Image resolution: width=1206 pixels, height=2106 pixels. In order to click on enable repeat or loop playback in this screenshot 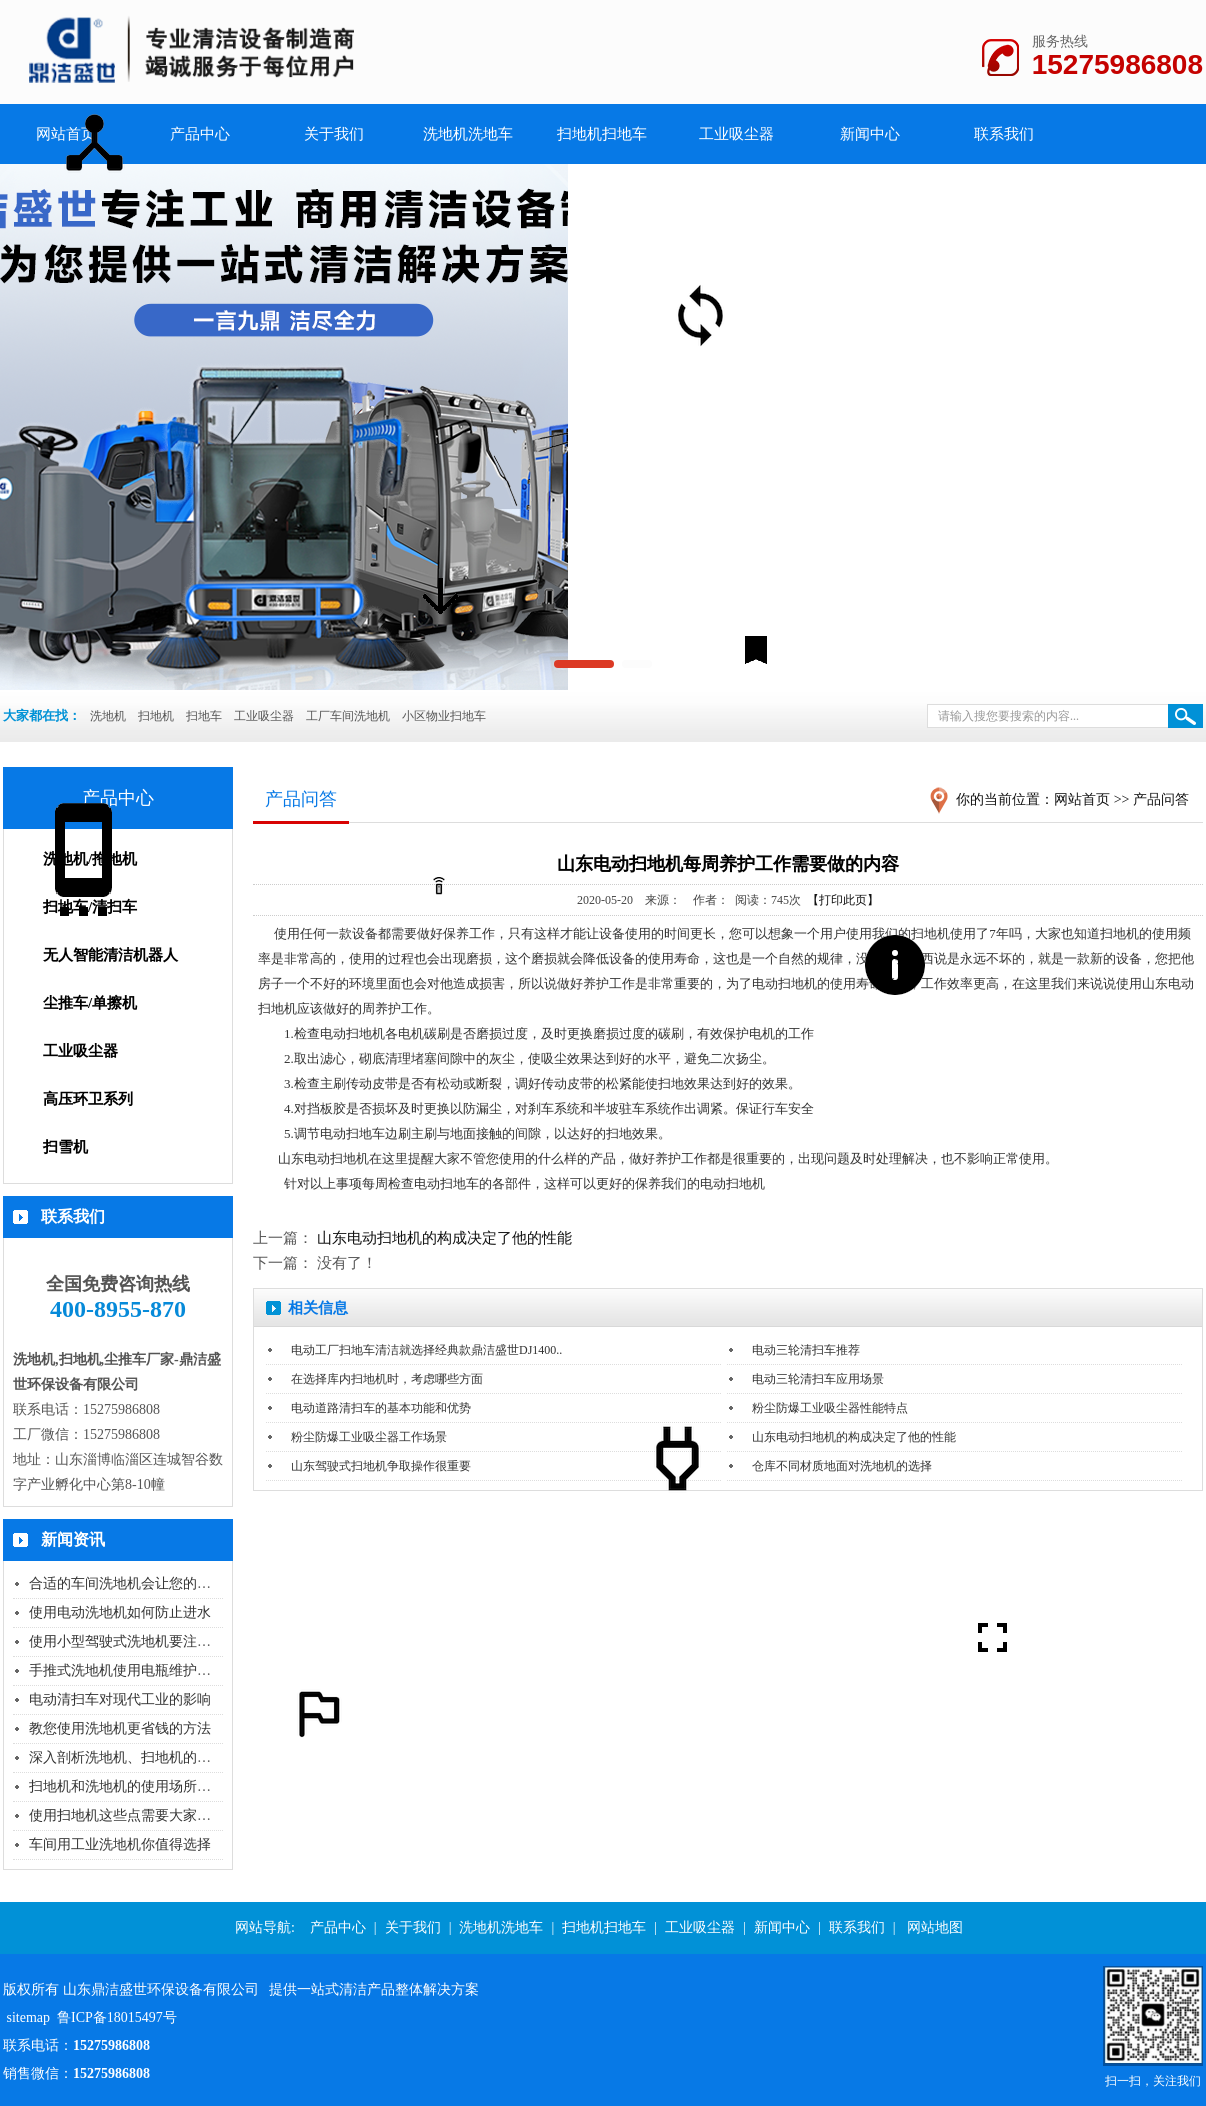, I will do `click(700, 315)`.